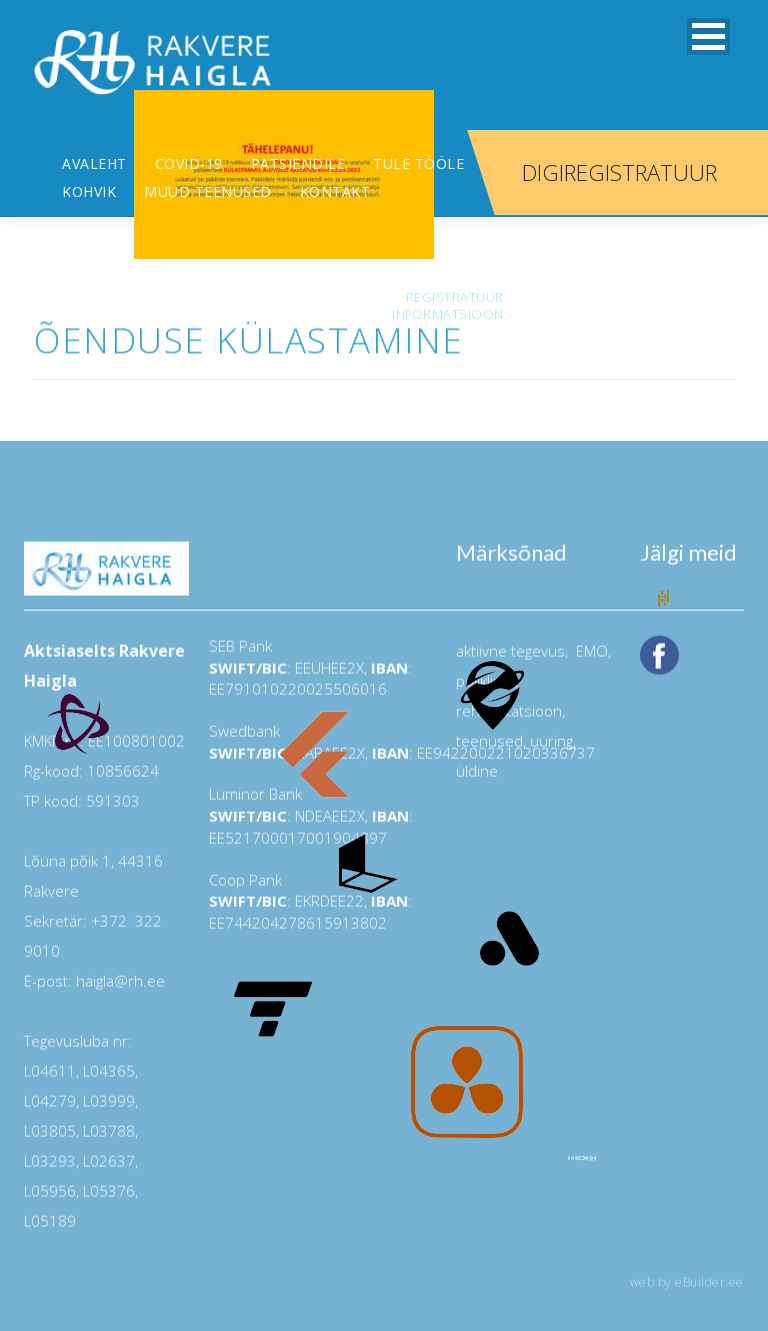  Describe the element at coordinates (492, 695) in the screenshot. I see `open organic maps app` at that location.